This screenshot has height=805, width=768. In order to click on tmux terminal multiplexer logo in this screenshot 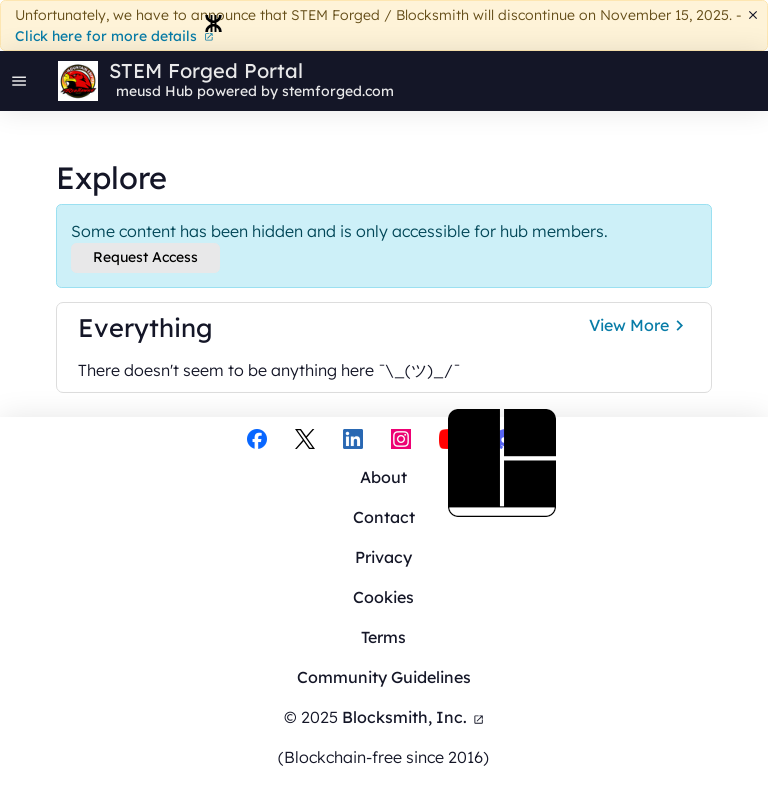, I will do `click(502, 463)`.